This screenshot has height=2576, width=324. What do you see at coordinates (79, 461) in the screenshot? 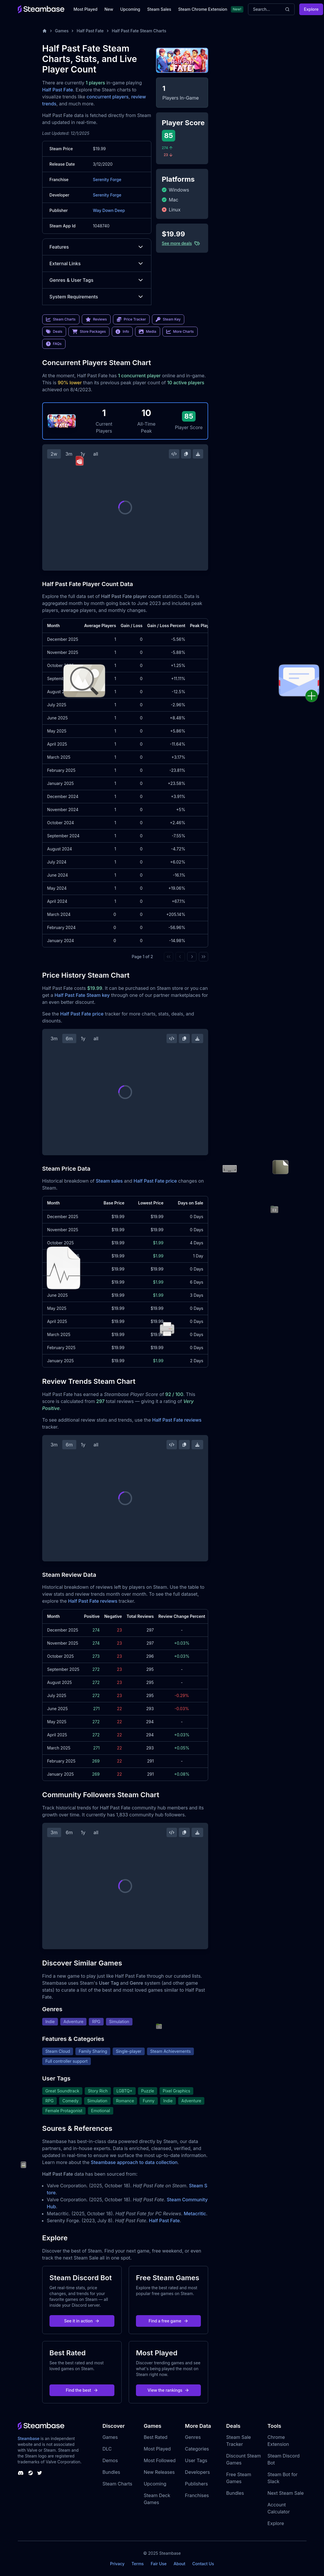
I see `microsoft access database file` at bounding box center [79, 461].